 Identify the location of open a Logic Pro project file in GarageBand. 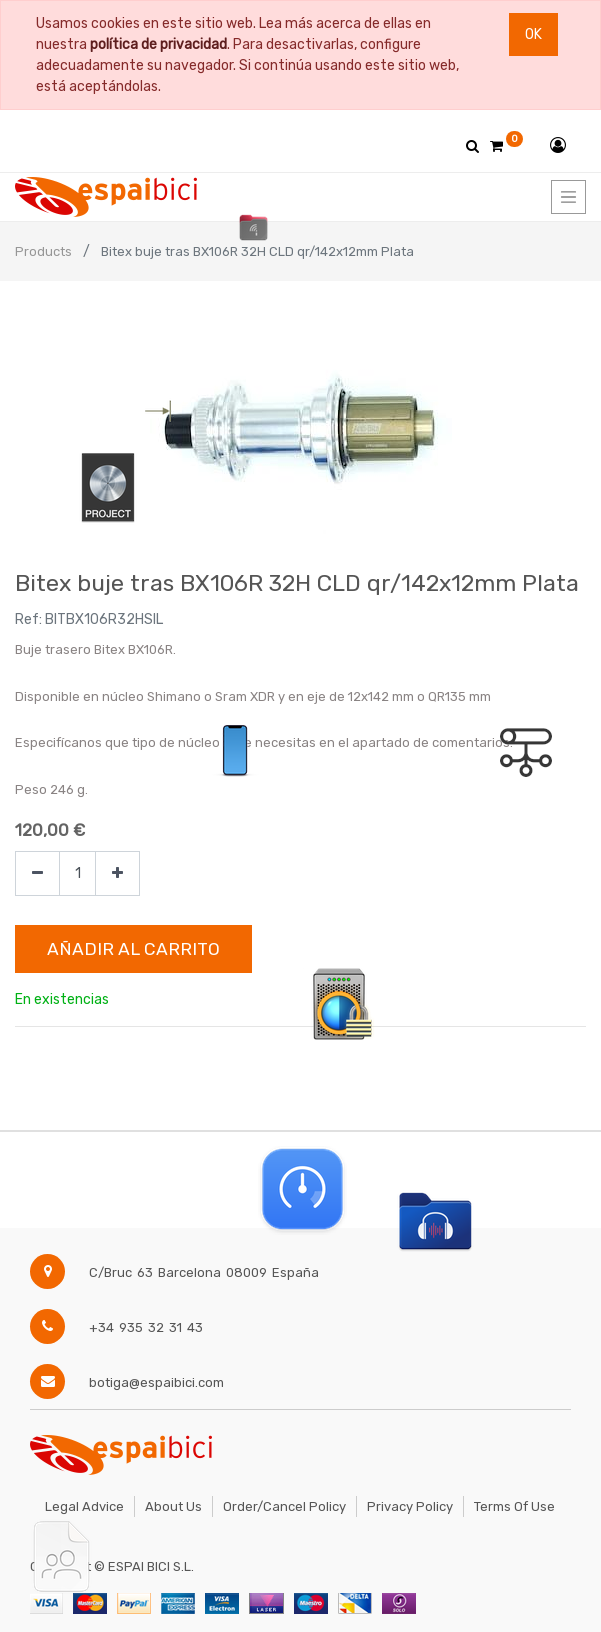
(108, 489).